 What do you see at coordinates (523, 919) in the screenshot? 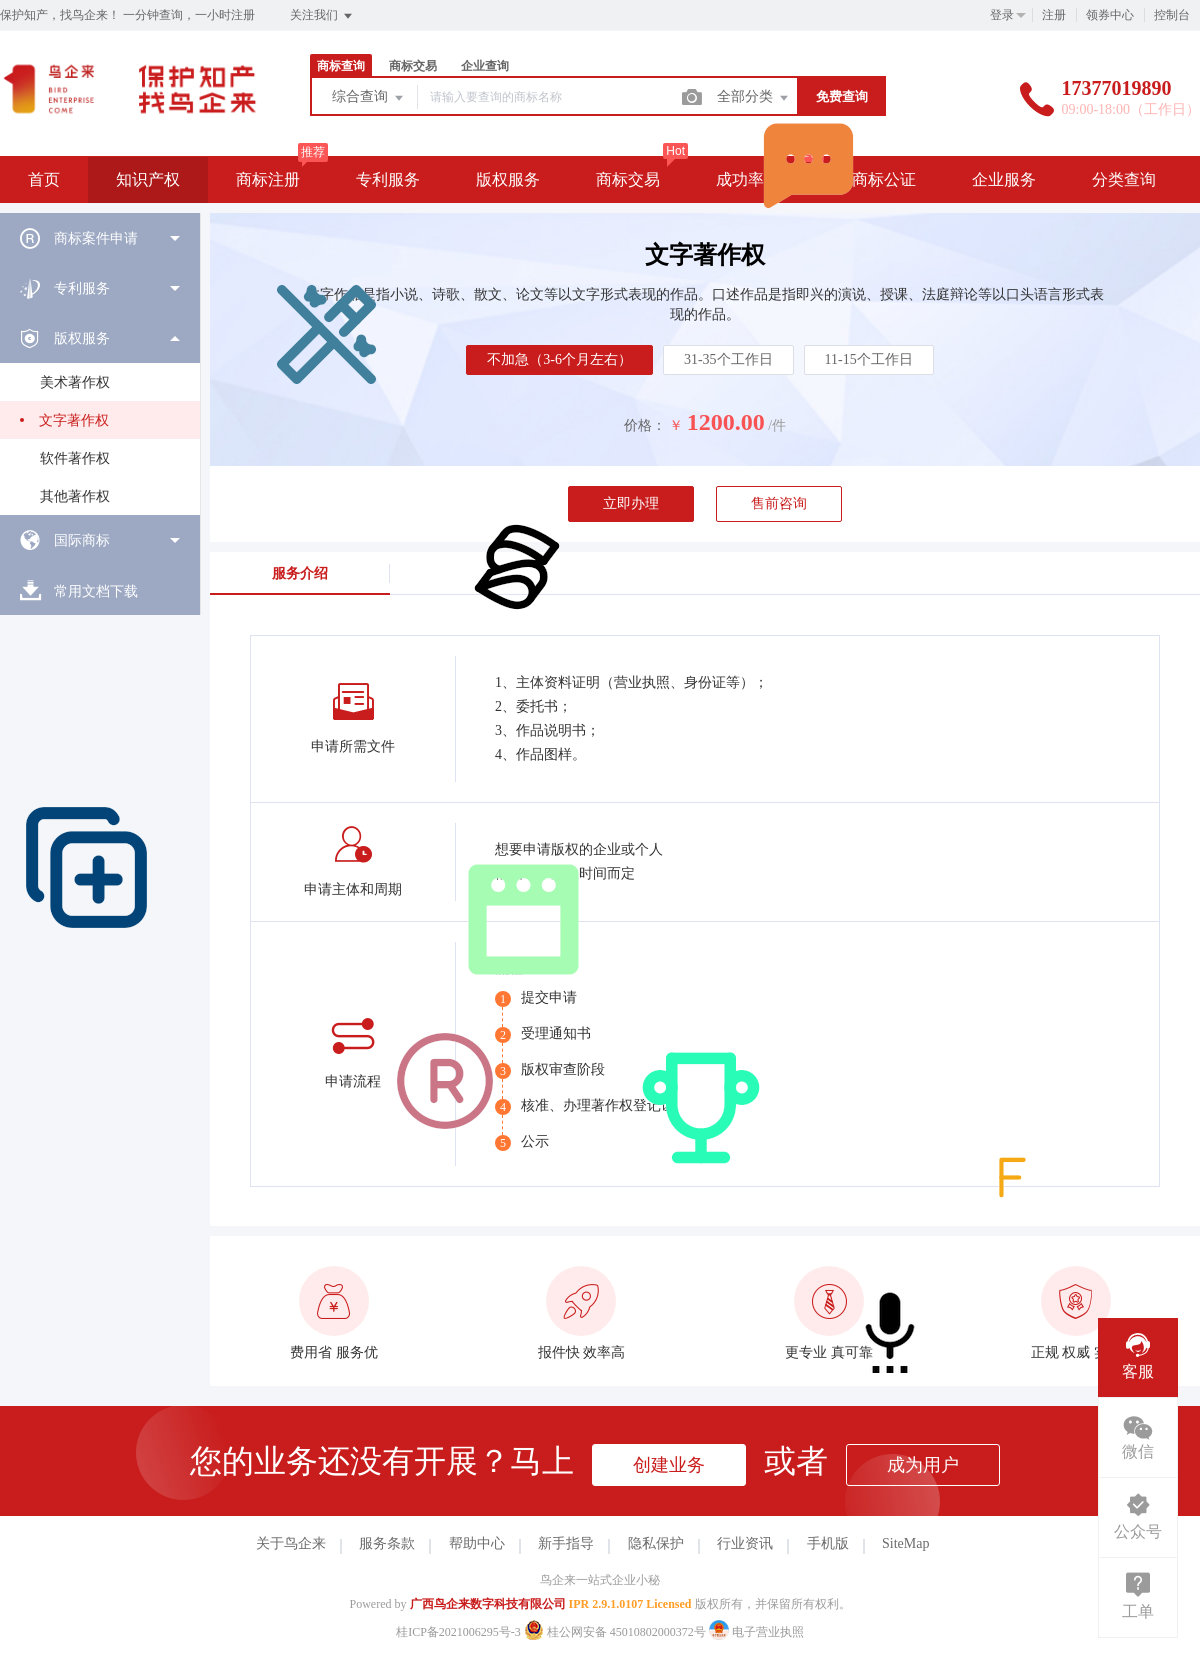
I see `access oven or cooking controls` at bounding box center [523, 919].